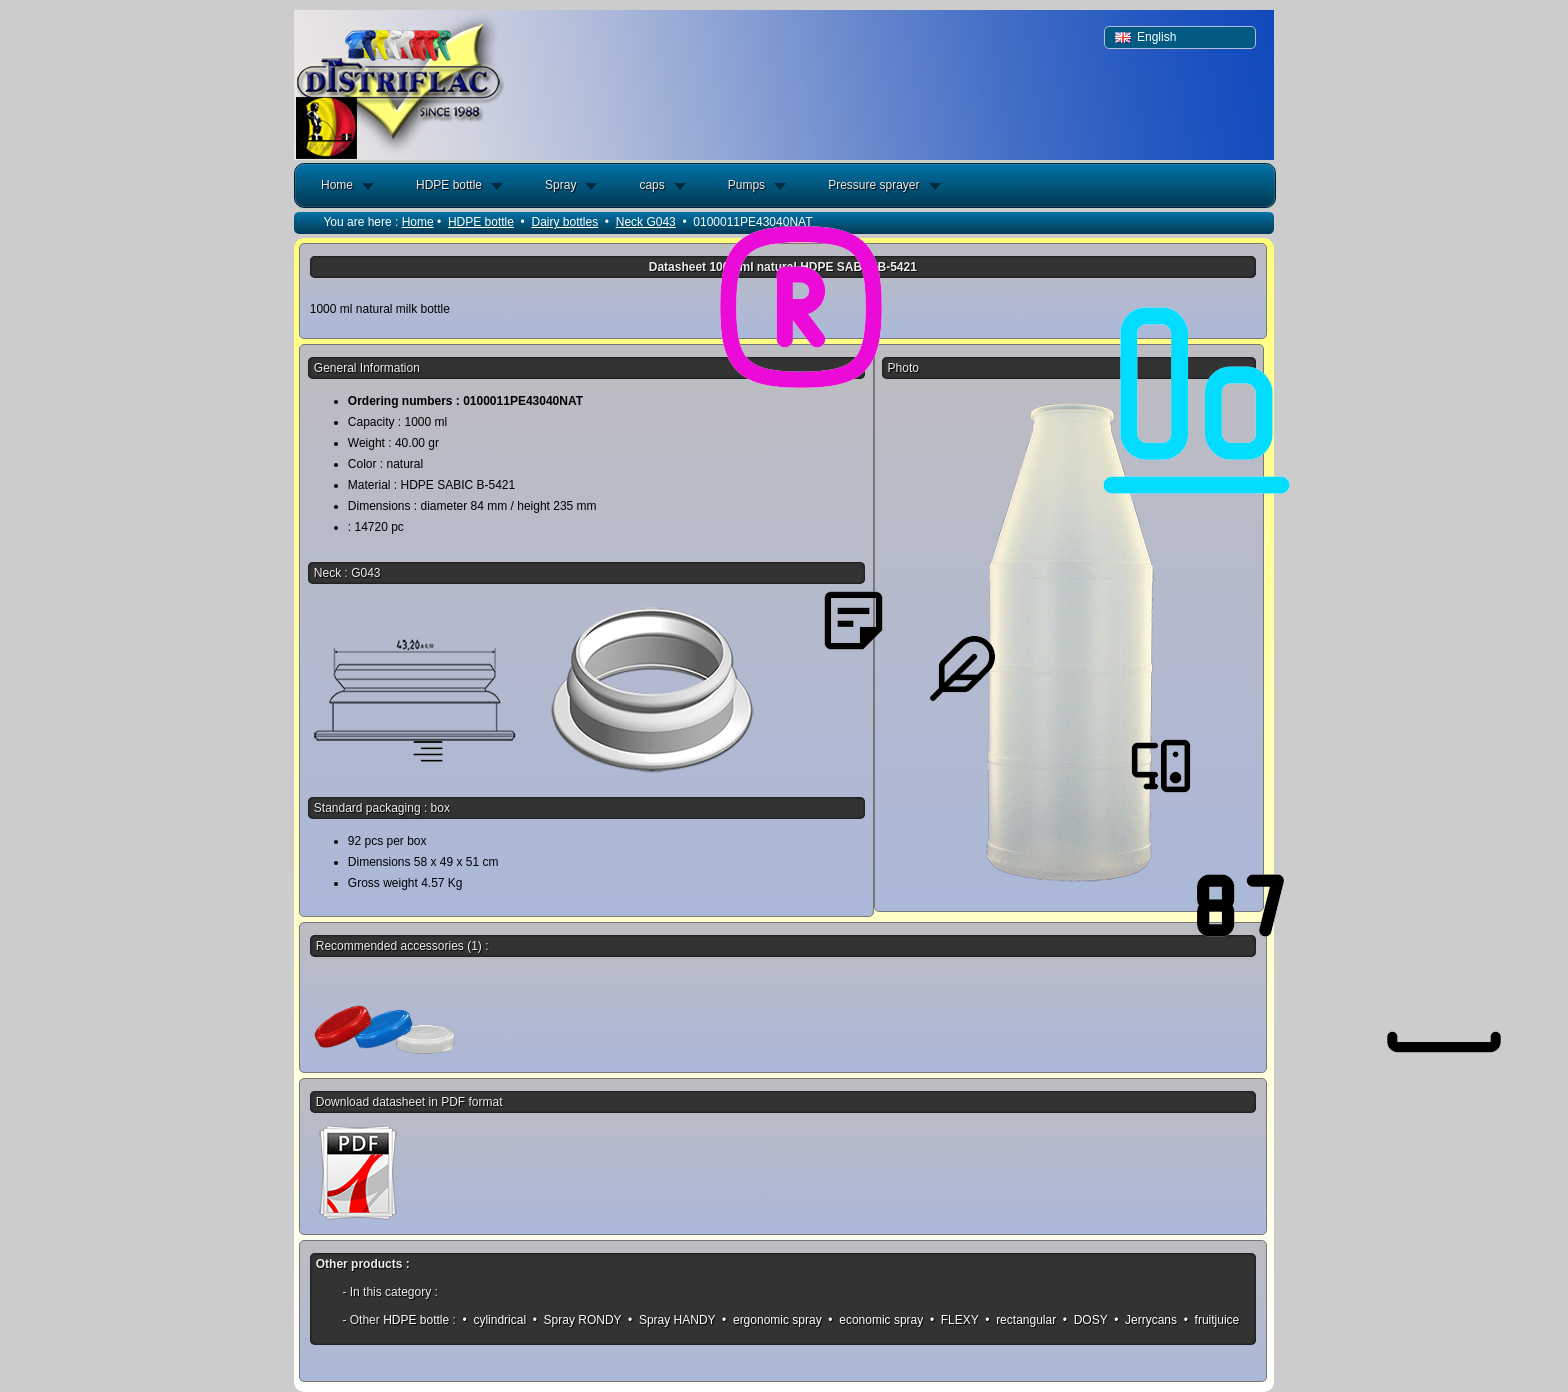 The width and height of the screenshot is (1568, 1392). Describe the element at coordinates (1161, 766) in the screenshot. I see `view connected devices` at that location.